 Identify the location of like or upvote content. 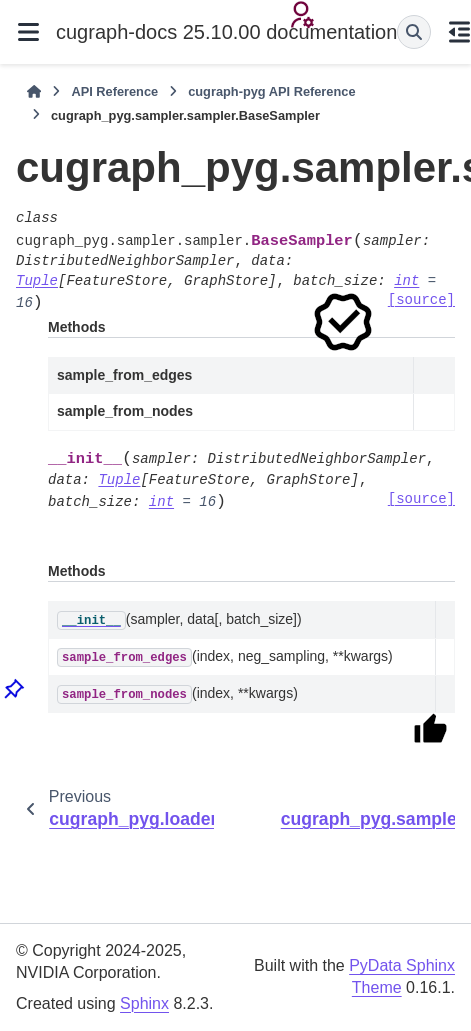
(430, 729).